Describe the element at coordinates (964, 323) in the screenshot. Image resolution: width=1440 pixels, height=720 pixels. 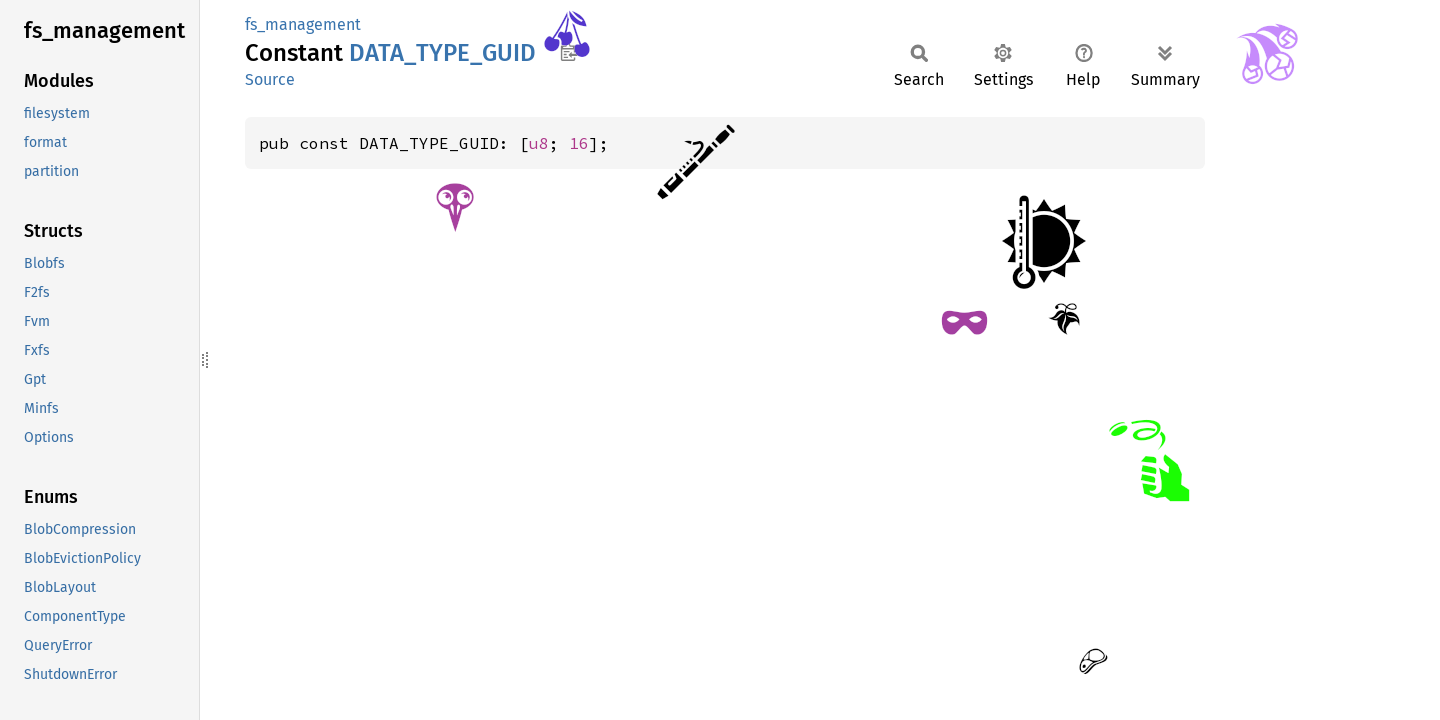
I see `enable incognito or private browsing mode` at that location.